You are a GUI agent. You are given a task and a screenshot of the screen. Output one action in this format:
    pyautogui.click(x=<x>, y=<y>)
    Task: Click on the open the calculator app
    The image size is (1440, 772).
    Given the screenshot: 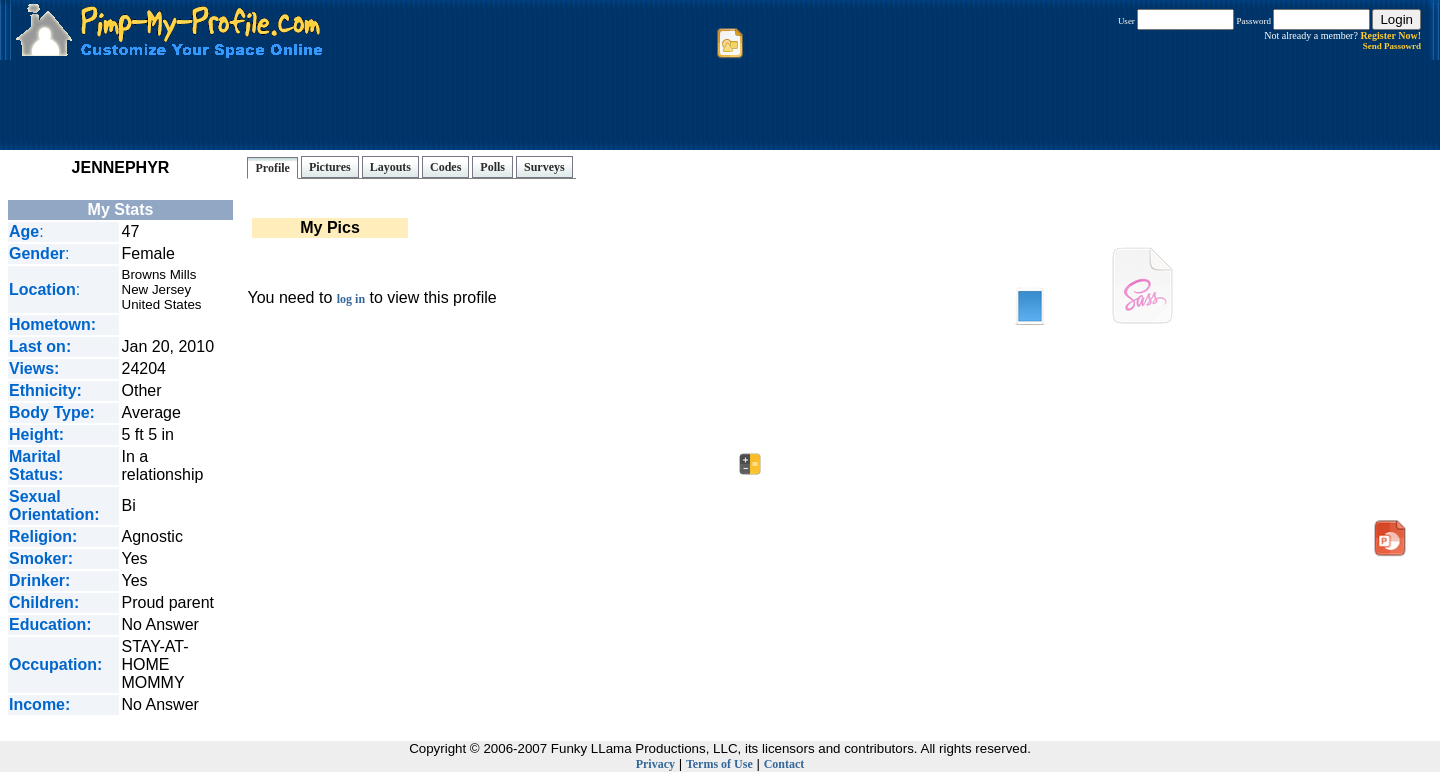 What is the action you would take?
    pyautogui.click(x=750, y=464)
    